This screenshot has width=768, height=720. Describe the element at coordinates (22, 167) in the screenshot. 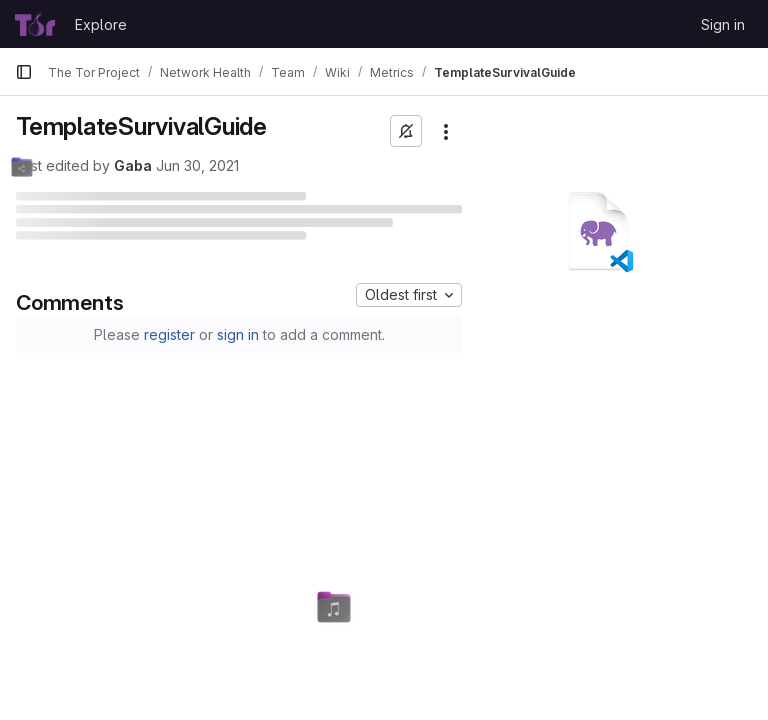

I see `access your public shared folder` at that location.